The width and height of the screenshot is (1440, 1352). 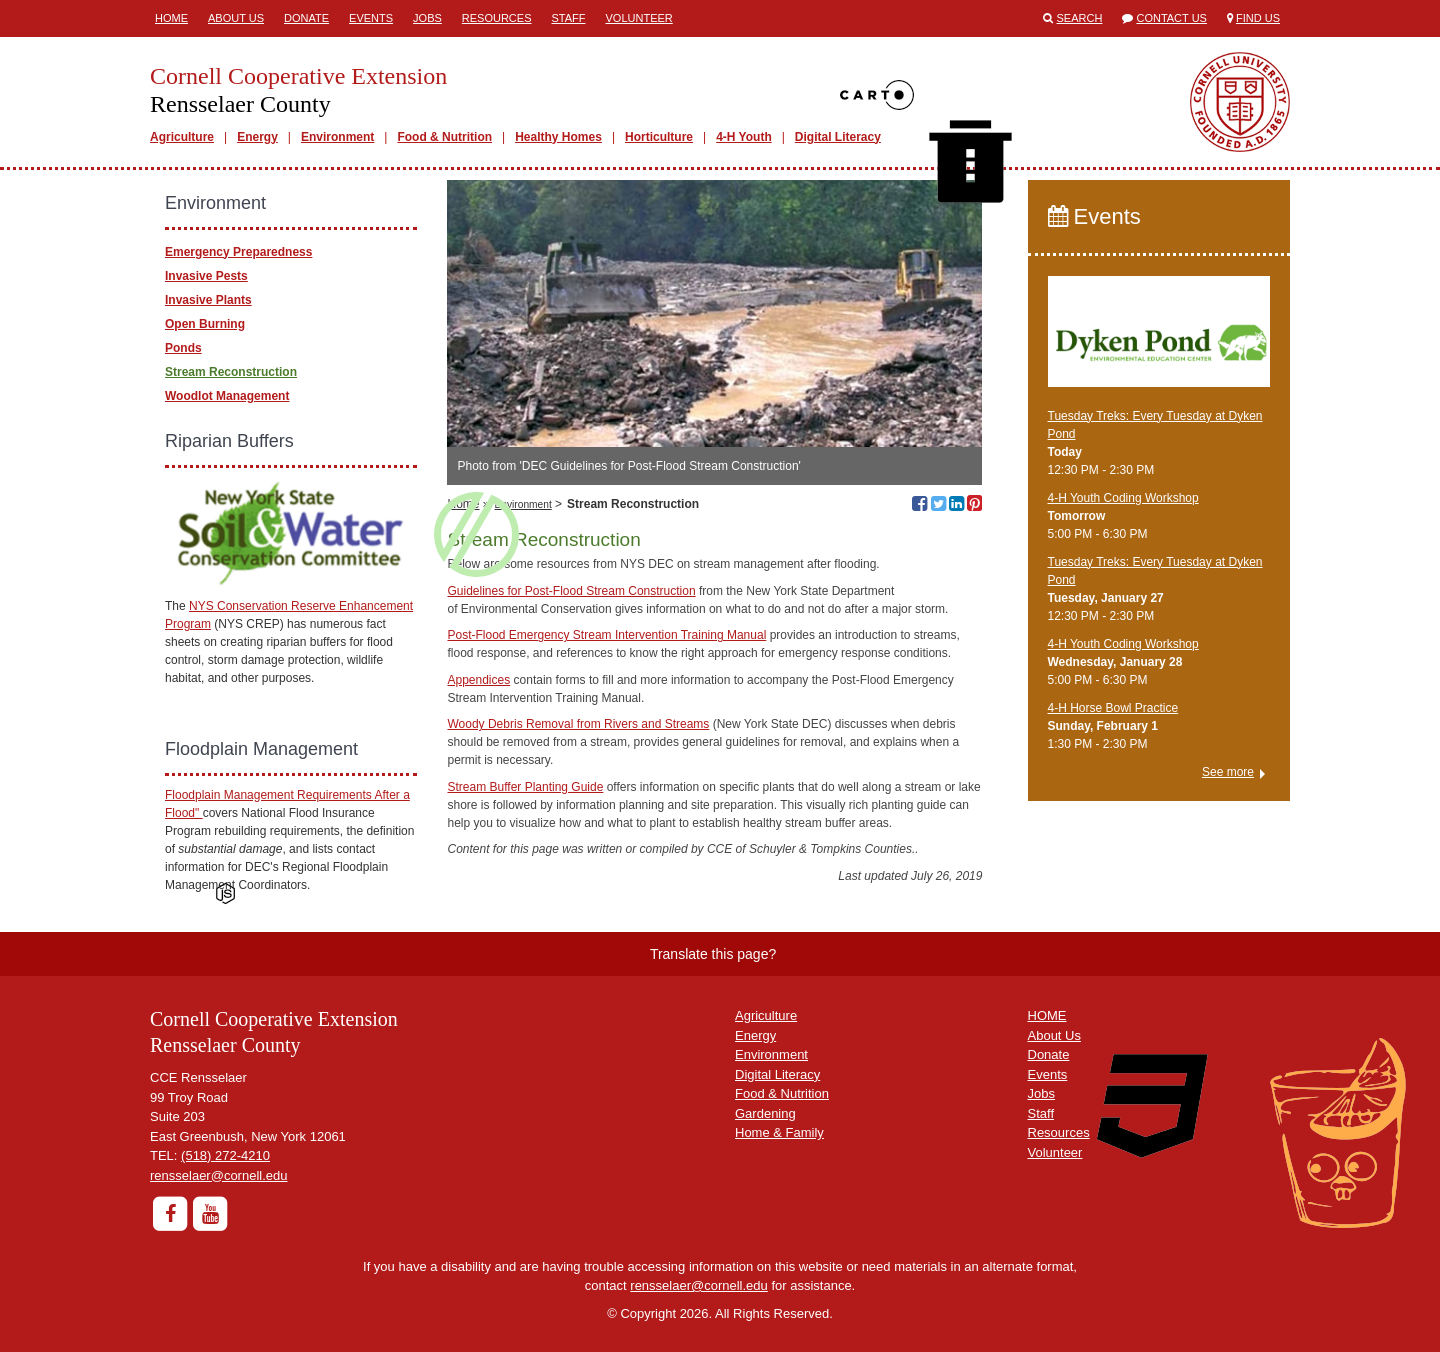 I want to click on css3 logo, so click(x=1156, y=1106).